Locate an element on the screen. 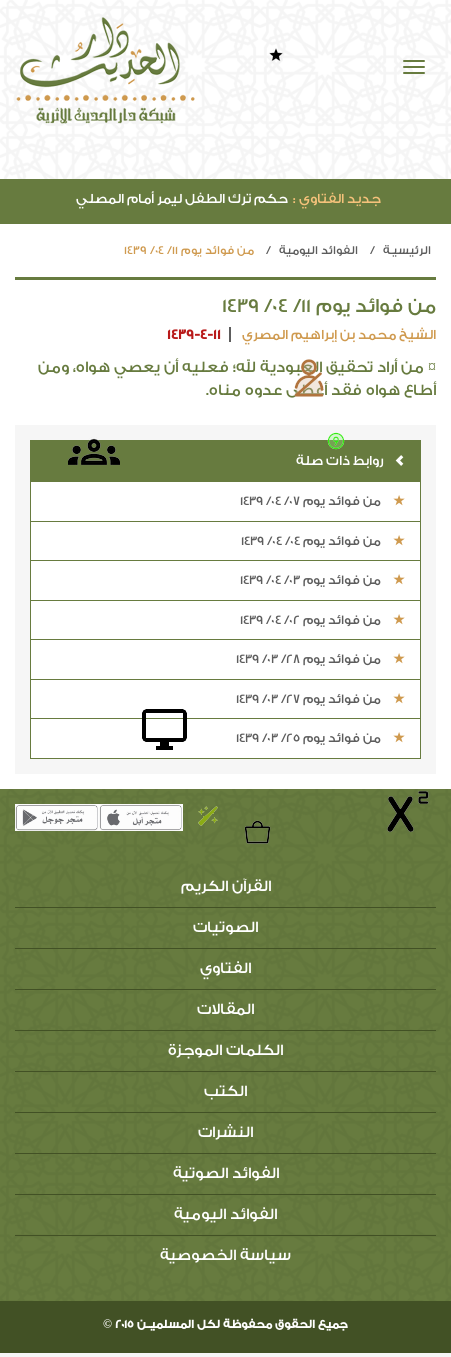  view or manage groups is located at coordinates (94, 452).